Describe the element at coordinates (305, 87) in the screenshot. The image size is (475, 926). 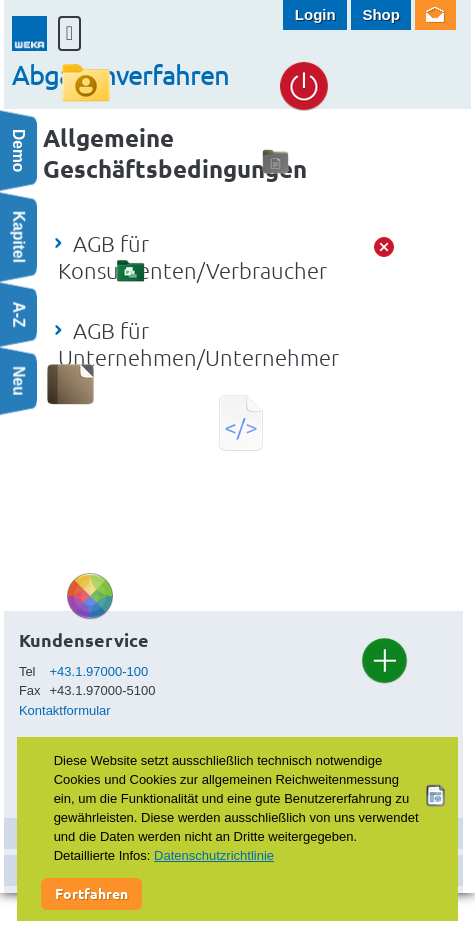
I see `shut down or power off the system` at that location.